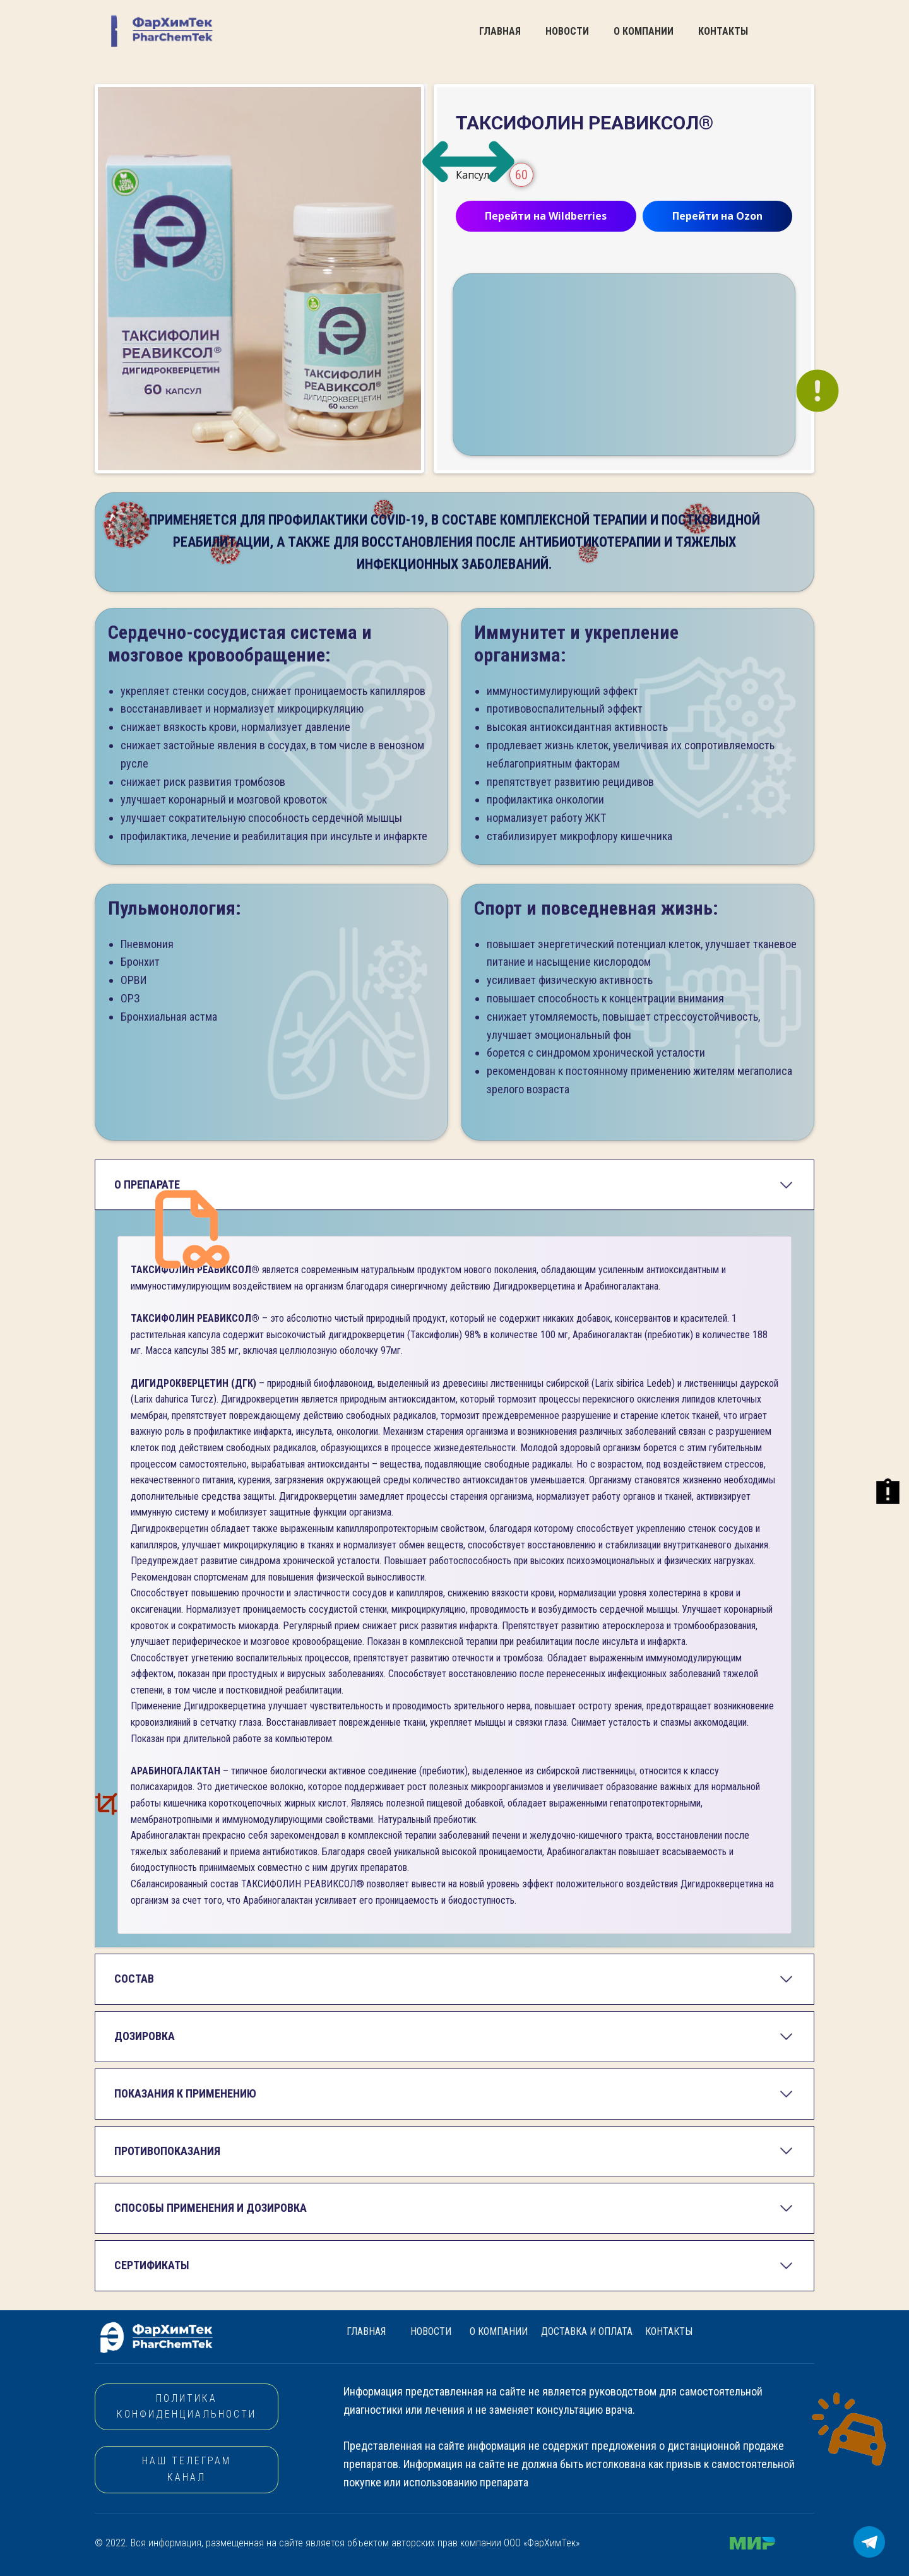 The height and width of the screenshot is (2576, 909). I want to click on crop an image, so click(106, 1804).